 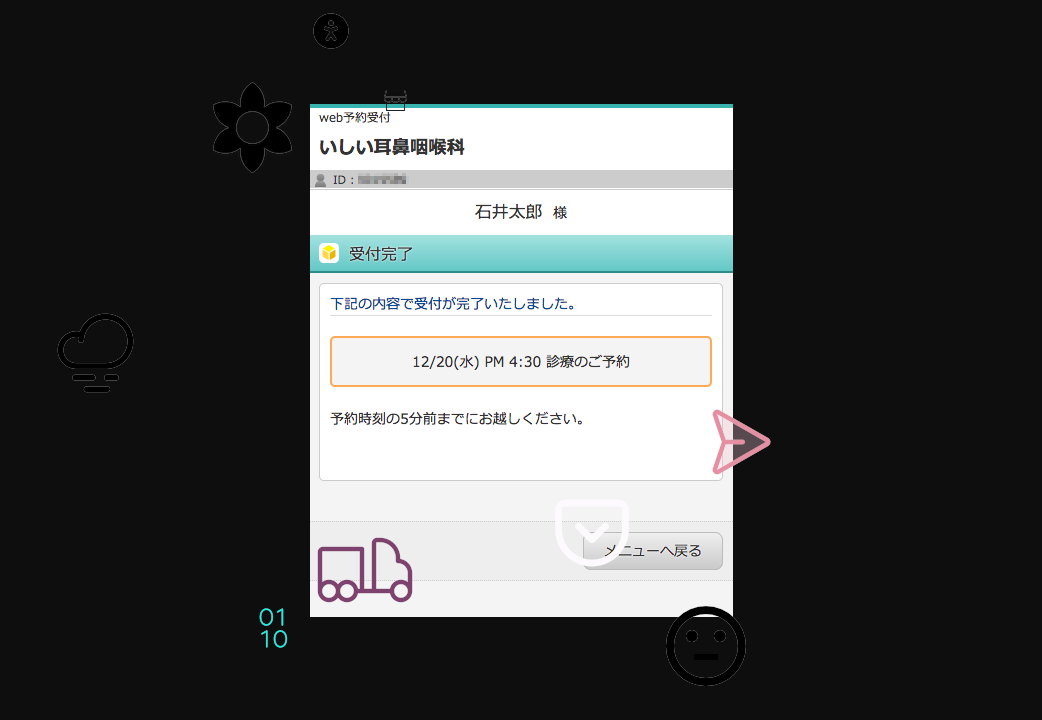 I want to click on view or access binary/code data, so click(x=273, y=628).